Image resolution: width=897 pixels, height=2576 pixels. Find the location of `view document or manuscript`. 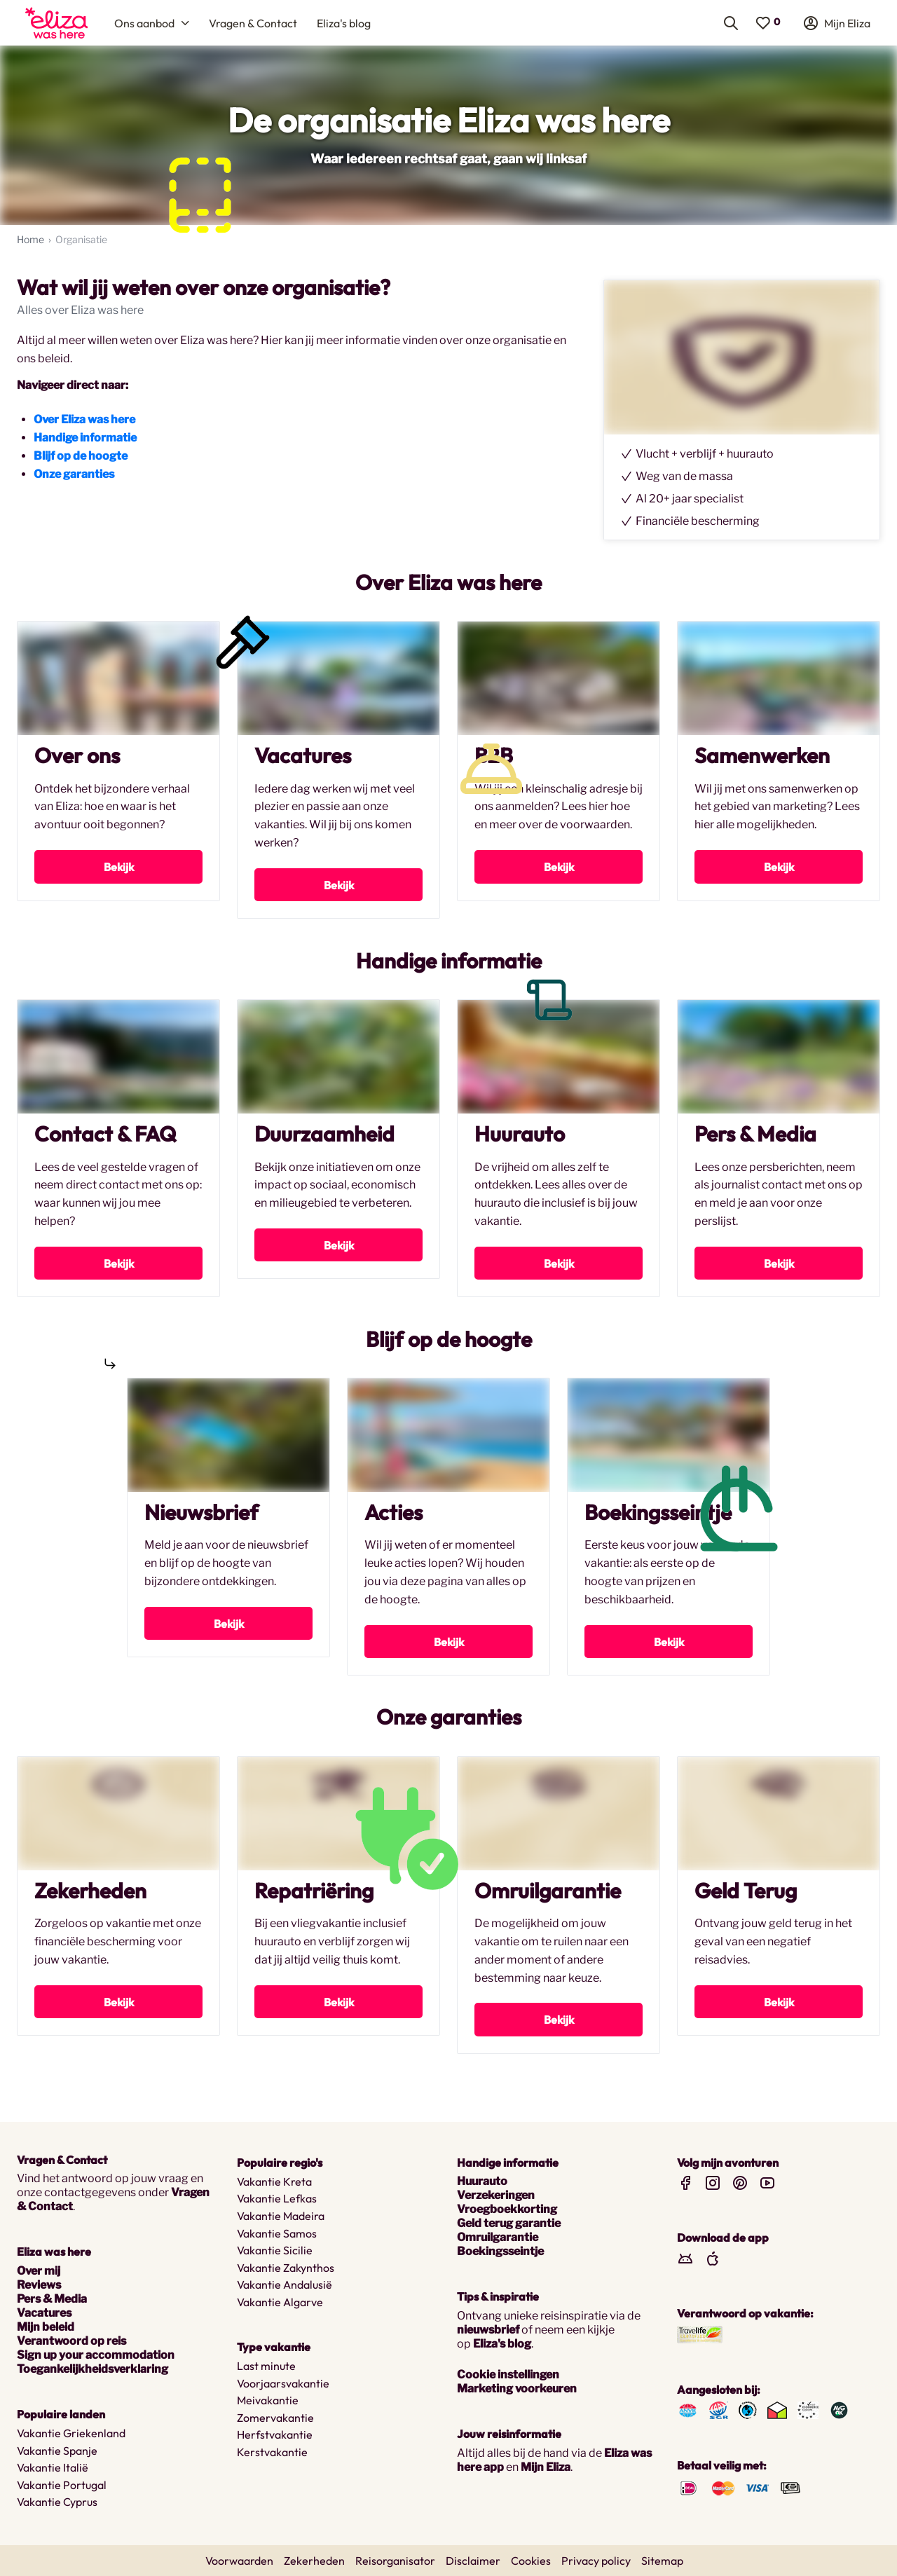

view document or manuscript is located at coordinates (549, 1000).